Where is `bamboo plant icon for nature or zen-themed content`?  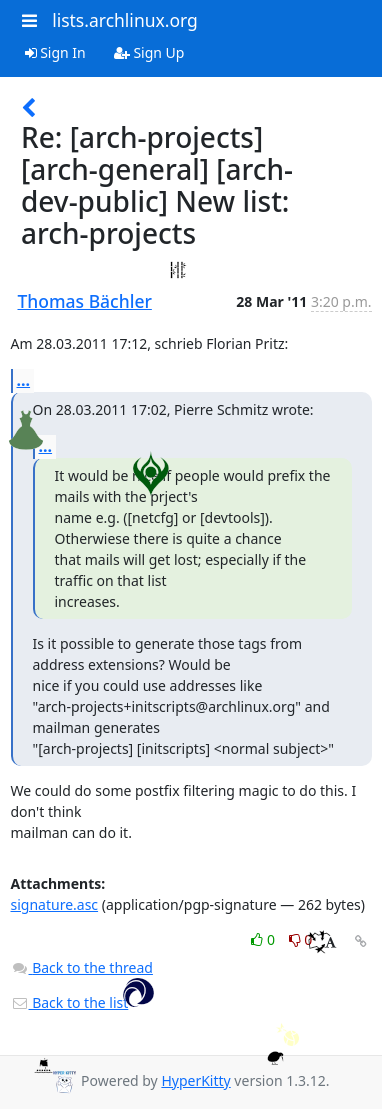 bamboo plant icon for nature or zen-themed content is located at coordinates (178, 270).